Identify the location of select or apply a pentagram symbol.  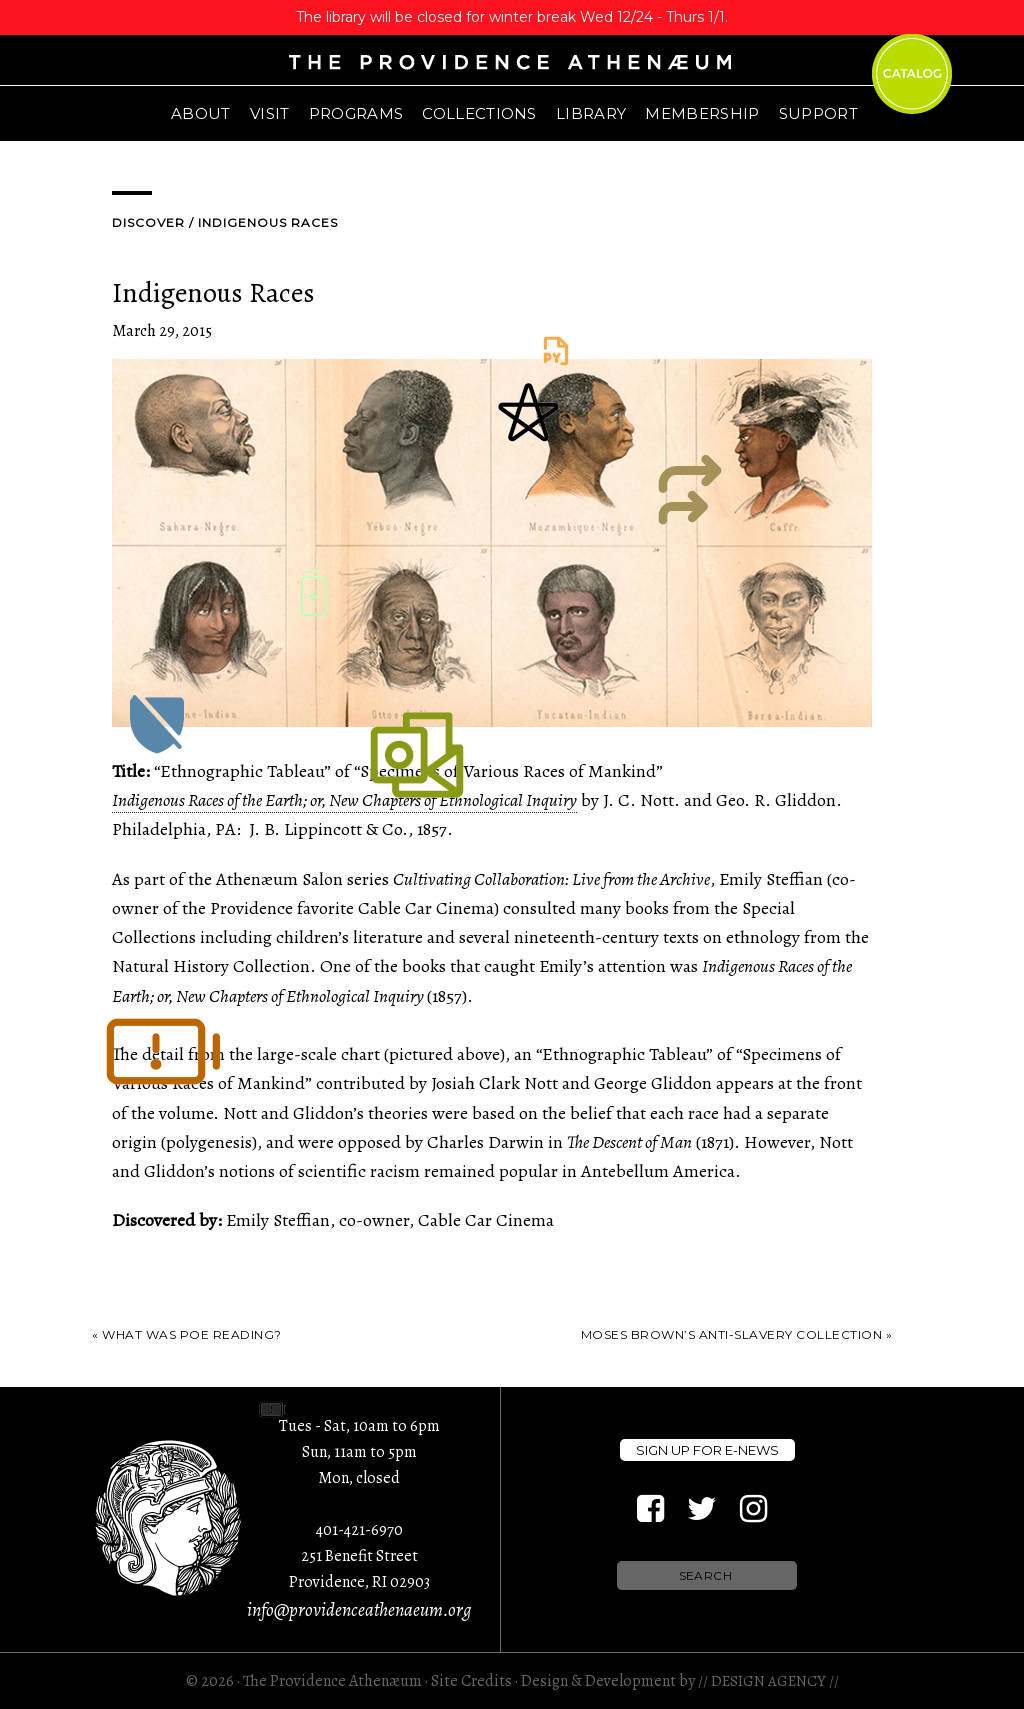
(528, 415).